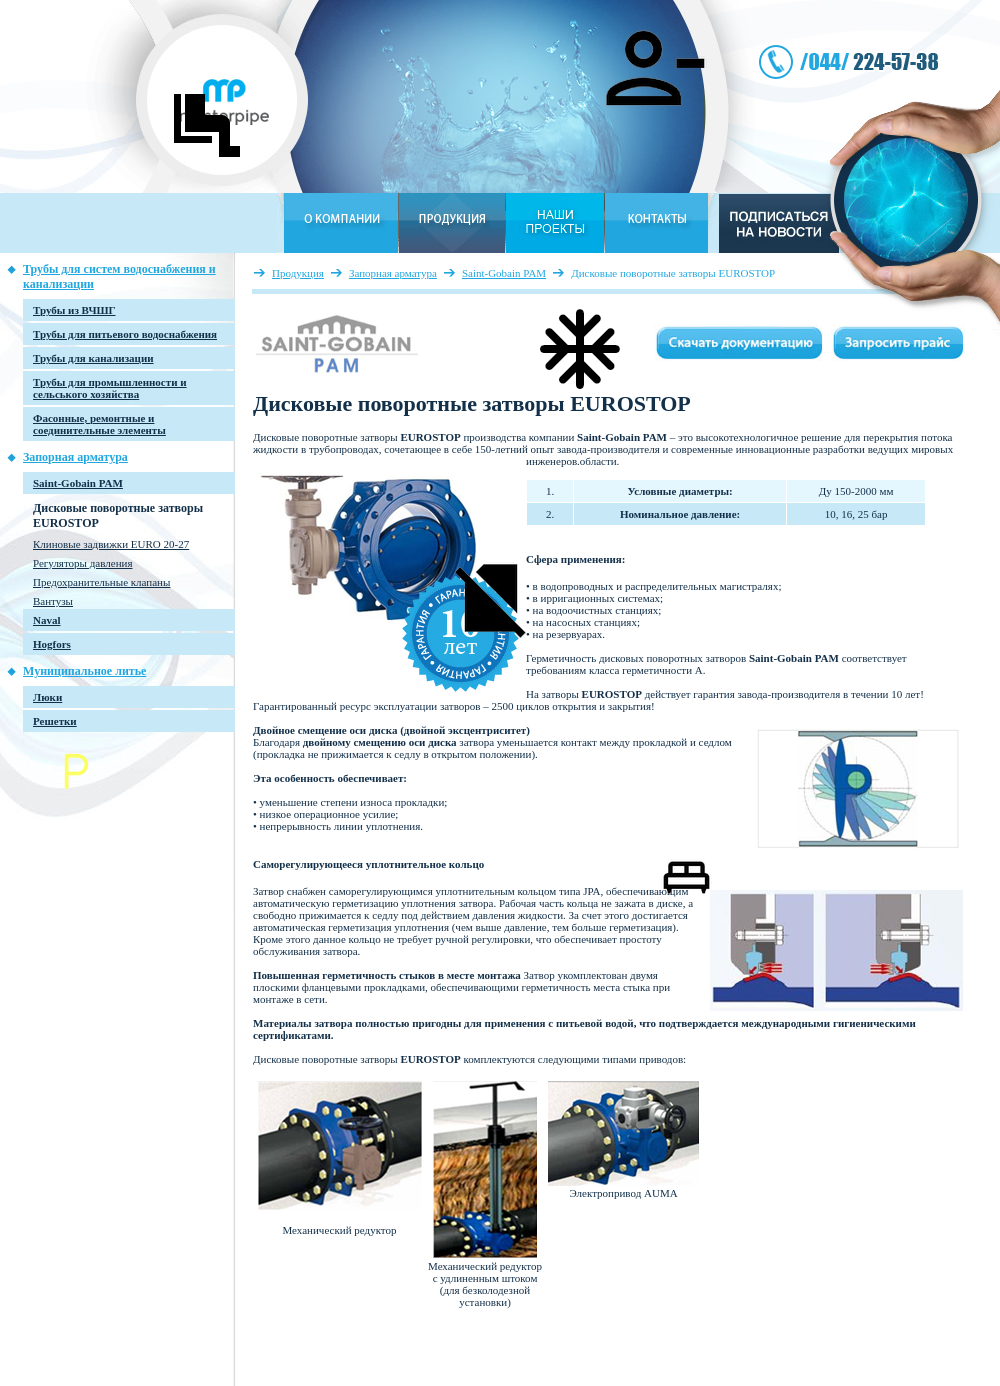  Describe the element at coordinates (653, 68) in the screenshot. I see `remove a contact or friend` at that location.